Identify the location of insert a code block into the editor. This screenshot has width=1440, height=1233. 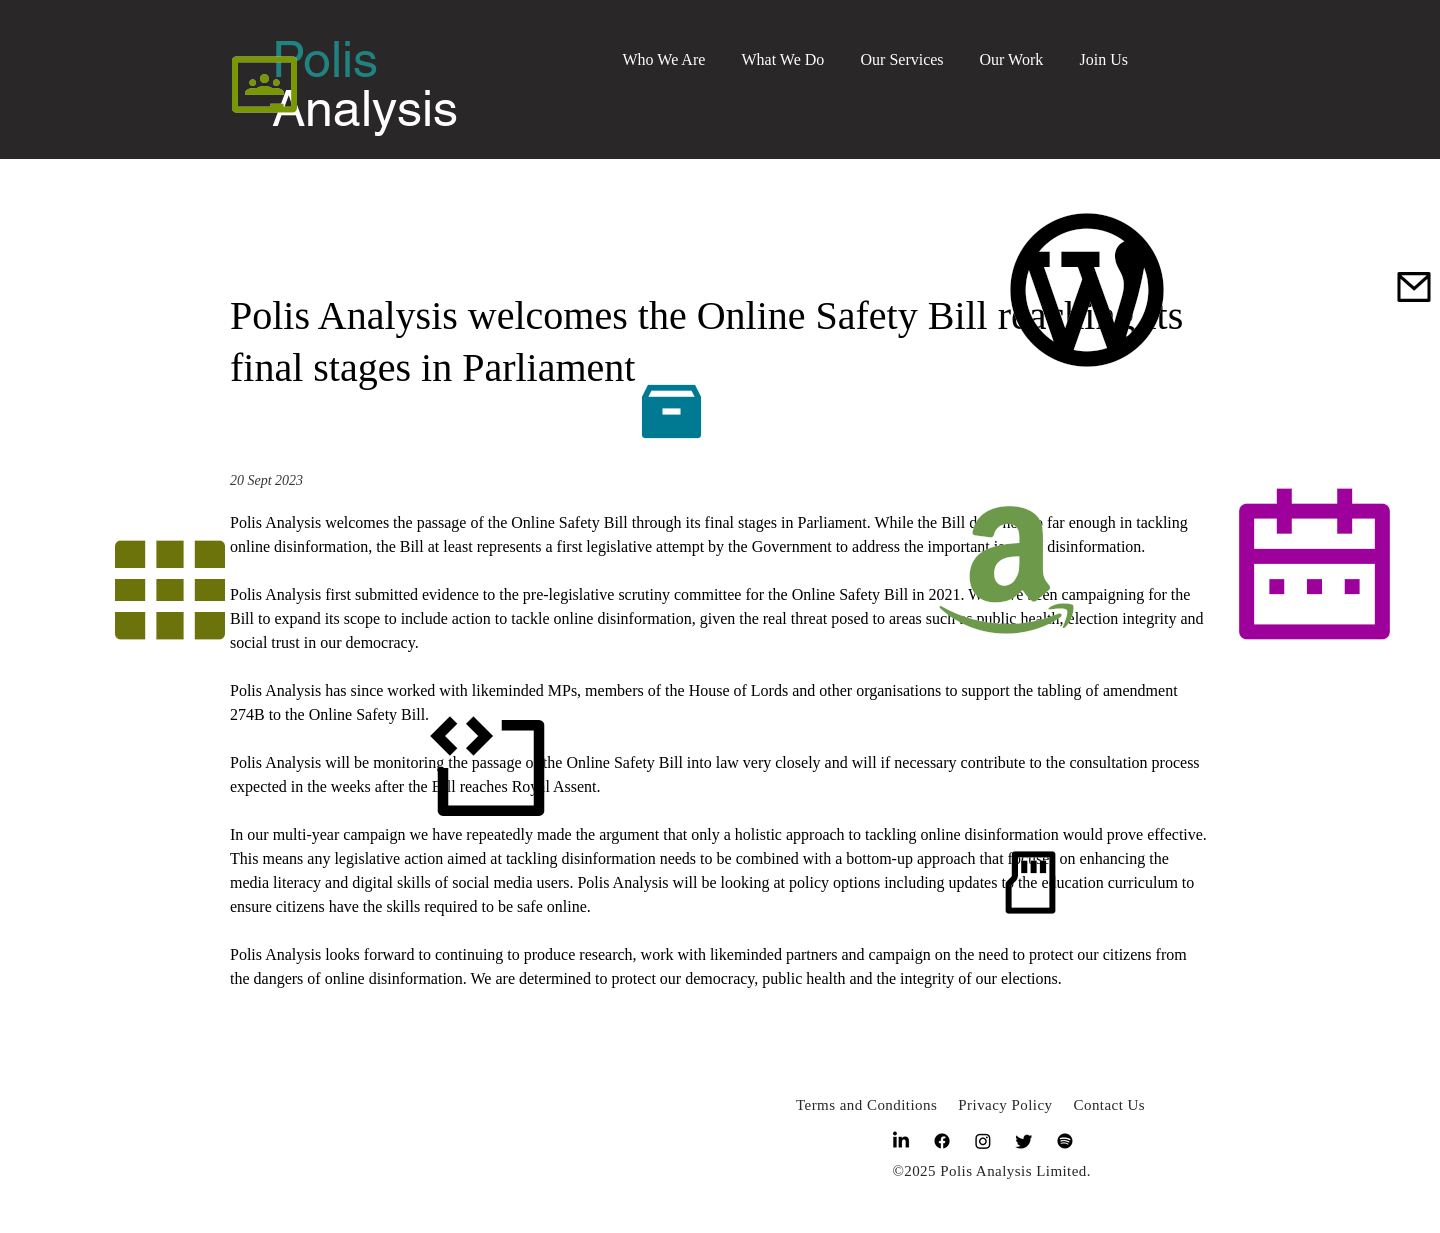
(491, 768).